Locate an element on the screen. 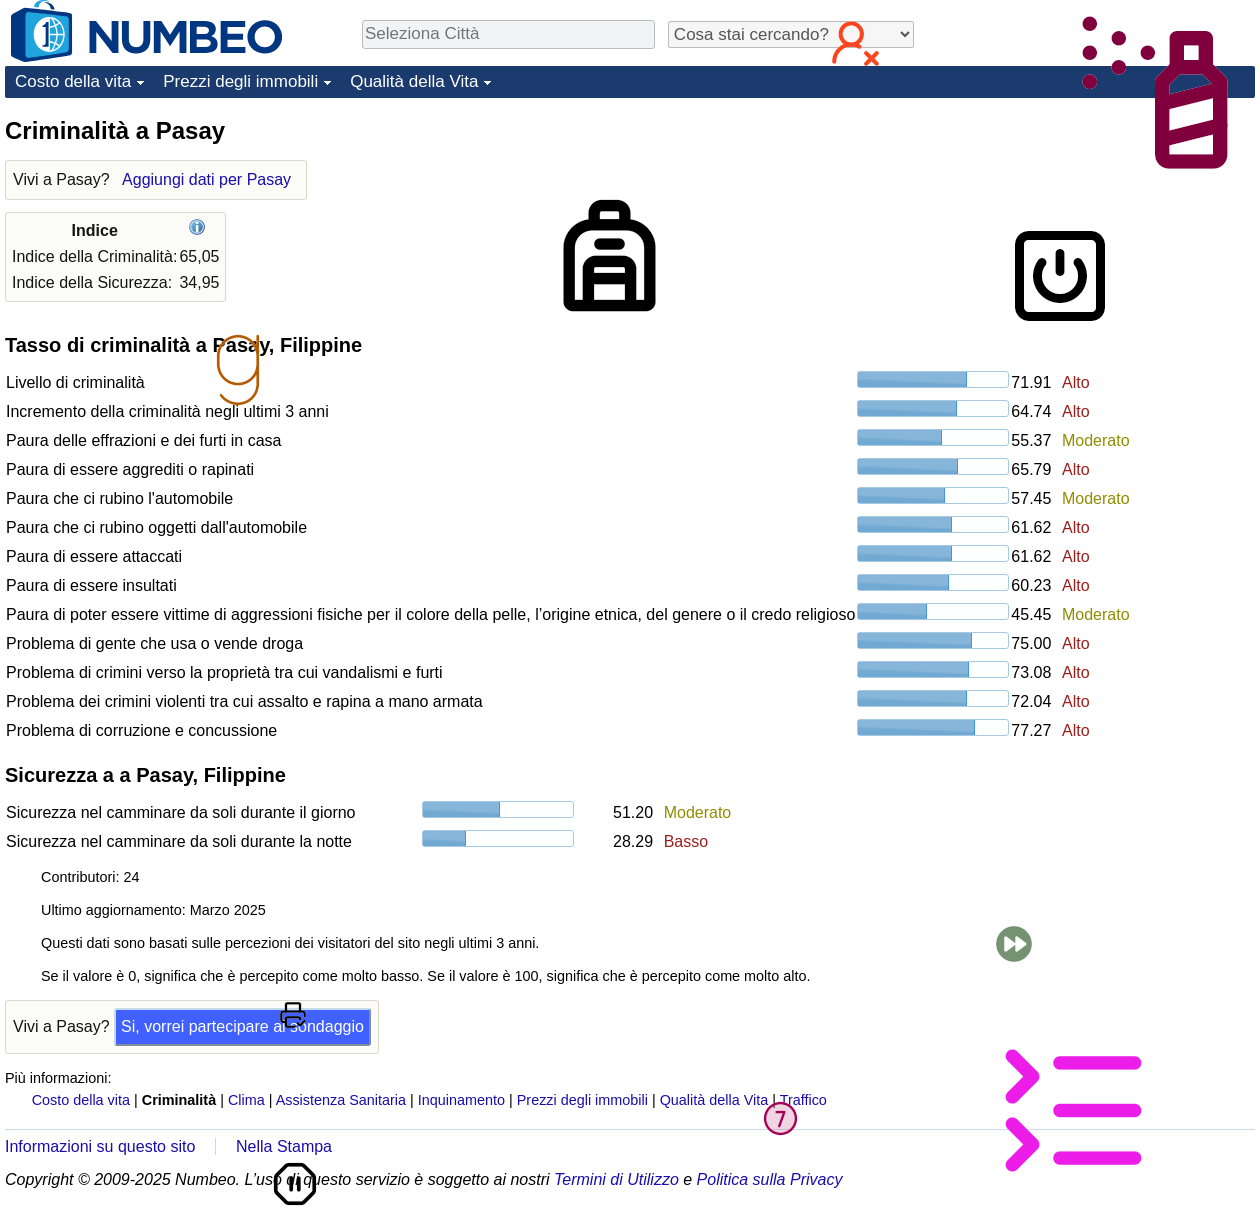  remove a user or contact is located at coordinates (855, 42).